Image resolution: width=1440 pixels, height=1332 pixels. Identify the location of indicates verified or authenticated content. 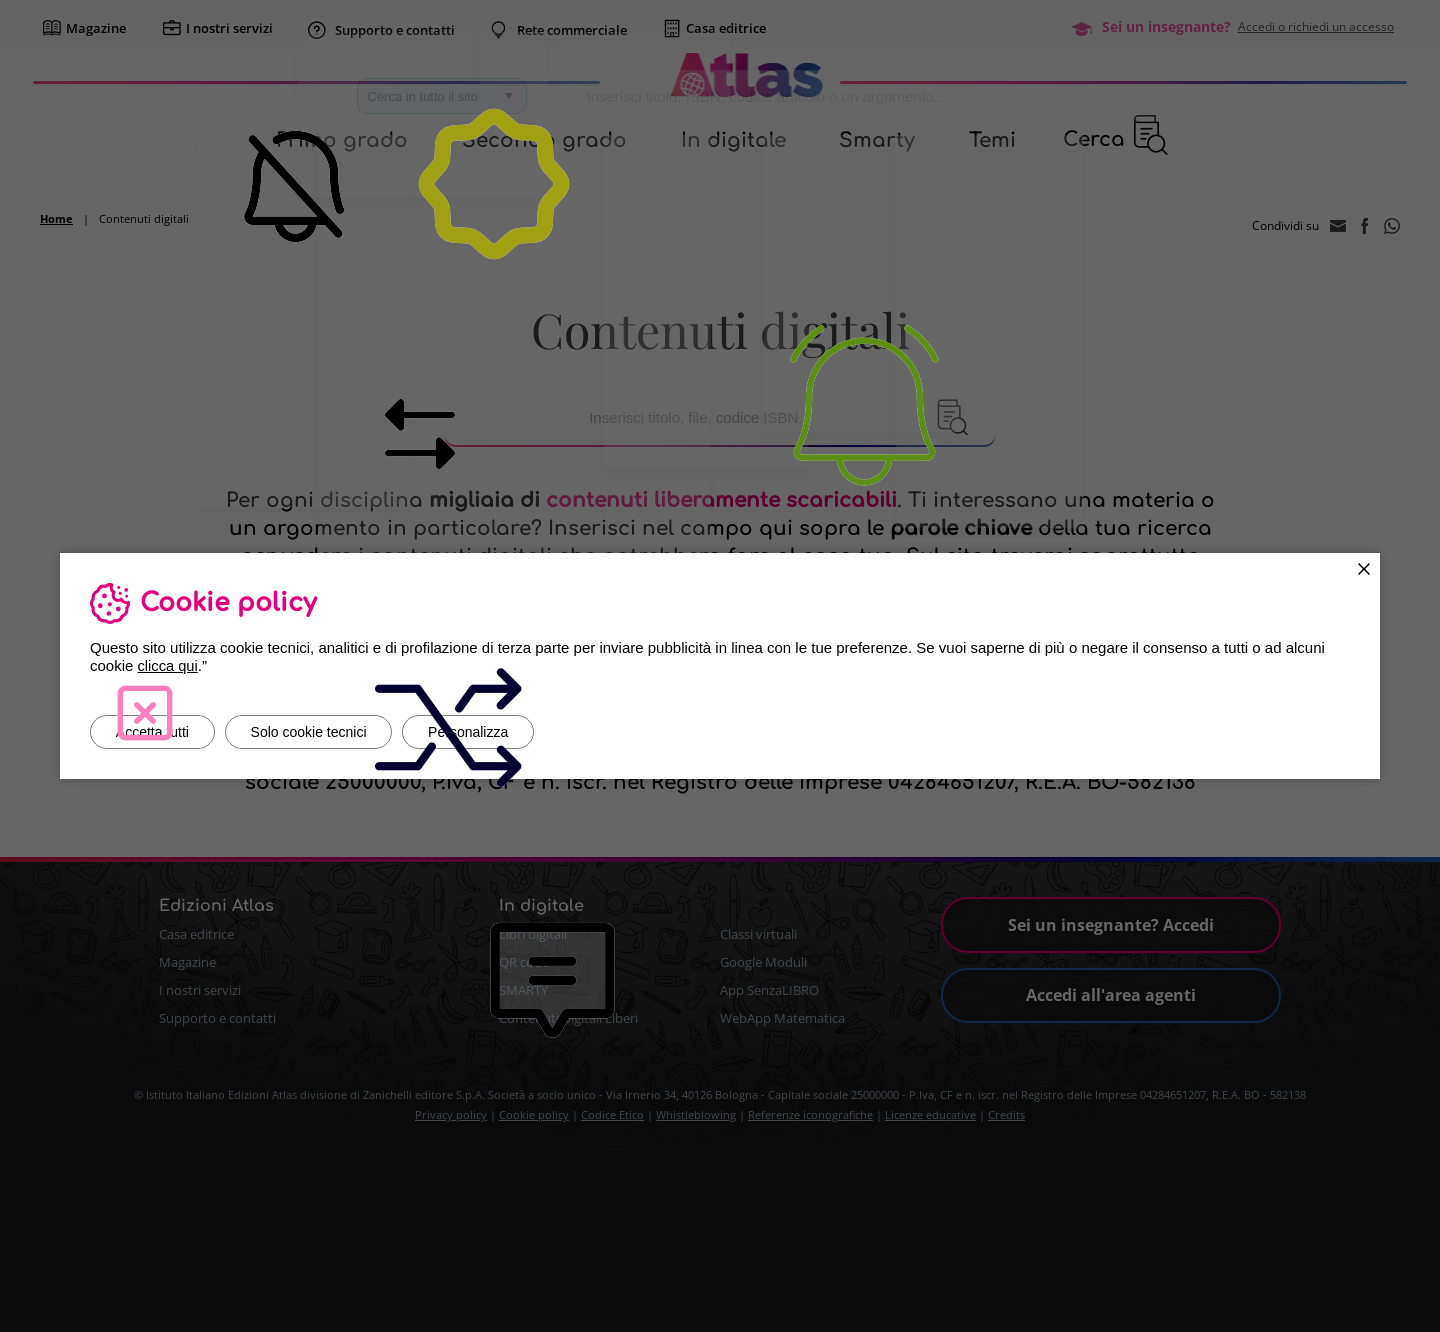
(494, 184).